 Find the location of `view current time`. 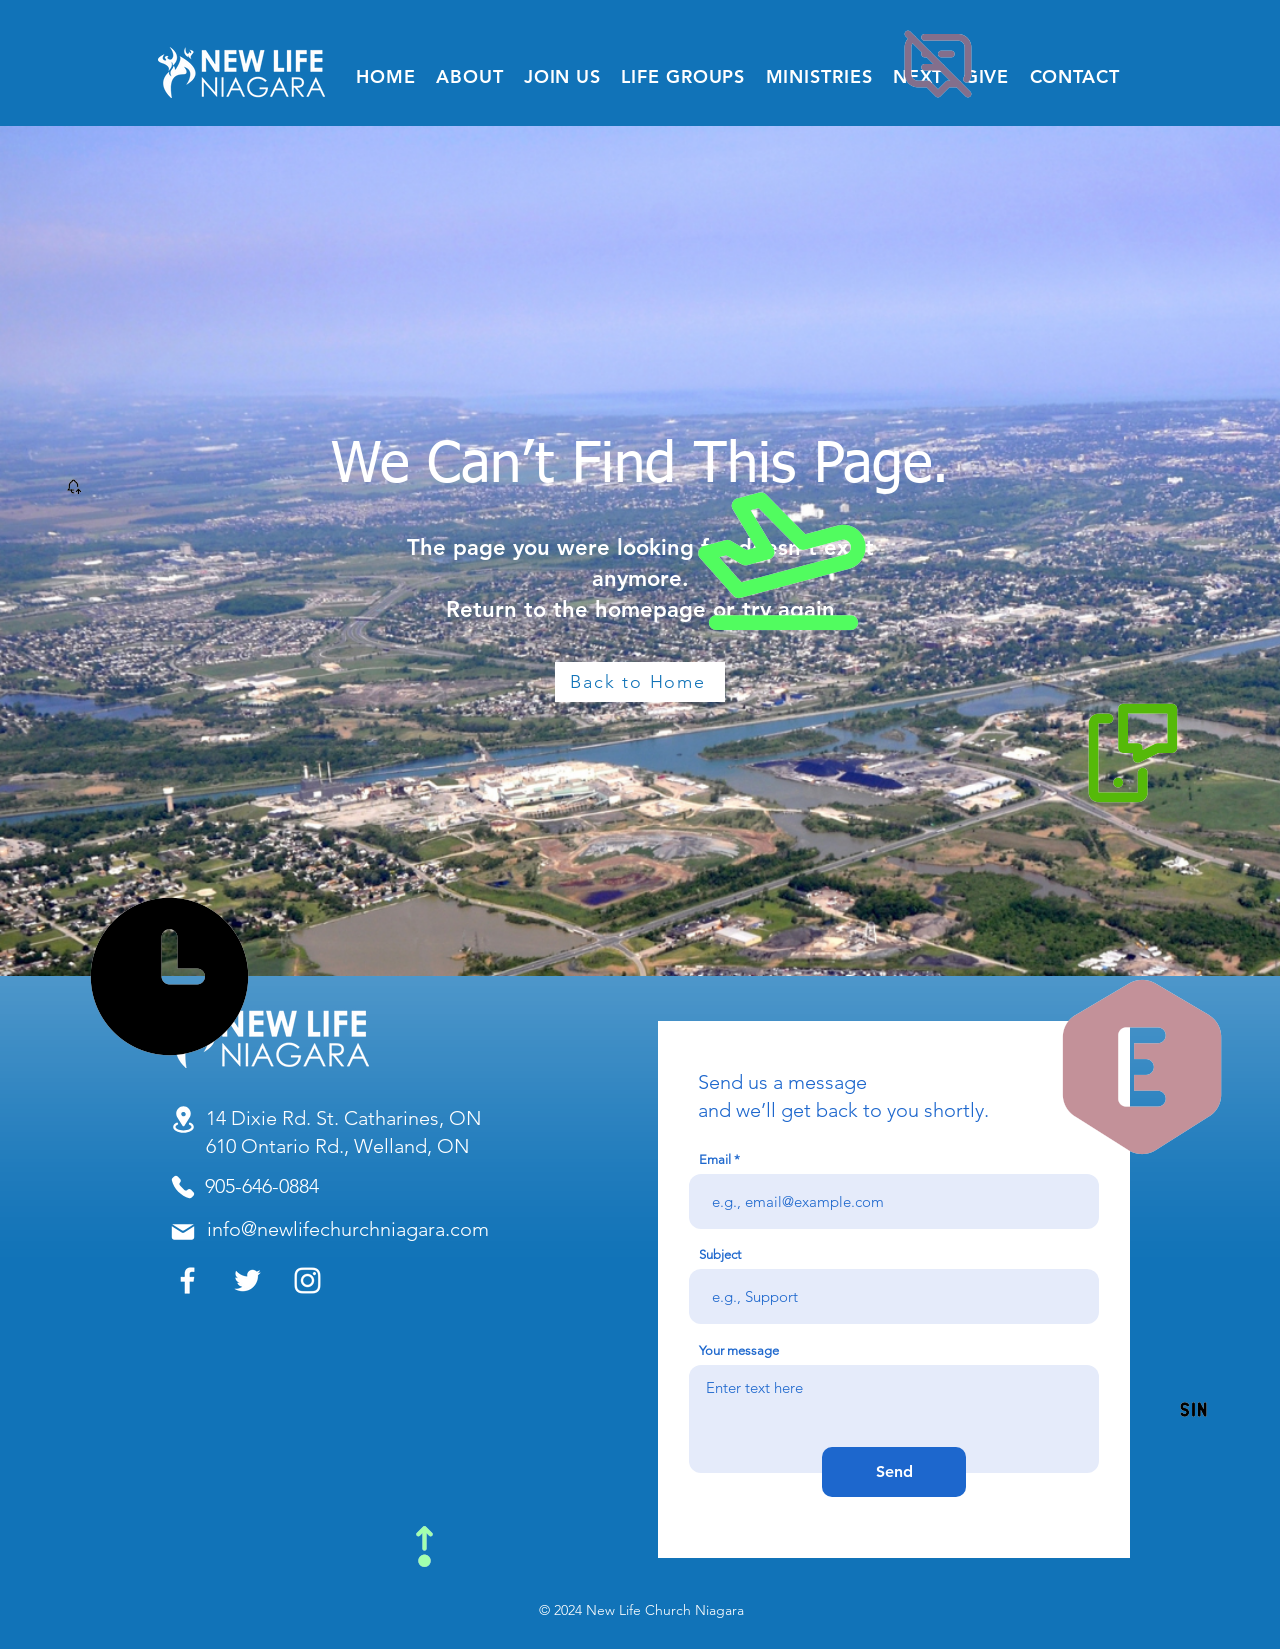

view current time is located at coordinates (169, 976).